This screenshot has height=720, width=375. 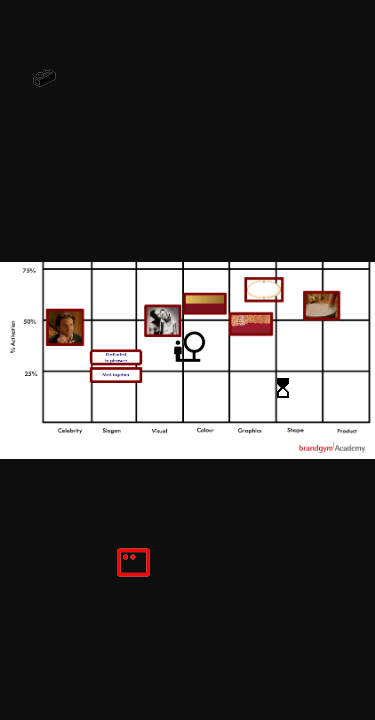 What do you see at coordinates (189, 346) in the screenshot?
I see `explore nature or outdoor activities` at bounding box center [189, 346].